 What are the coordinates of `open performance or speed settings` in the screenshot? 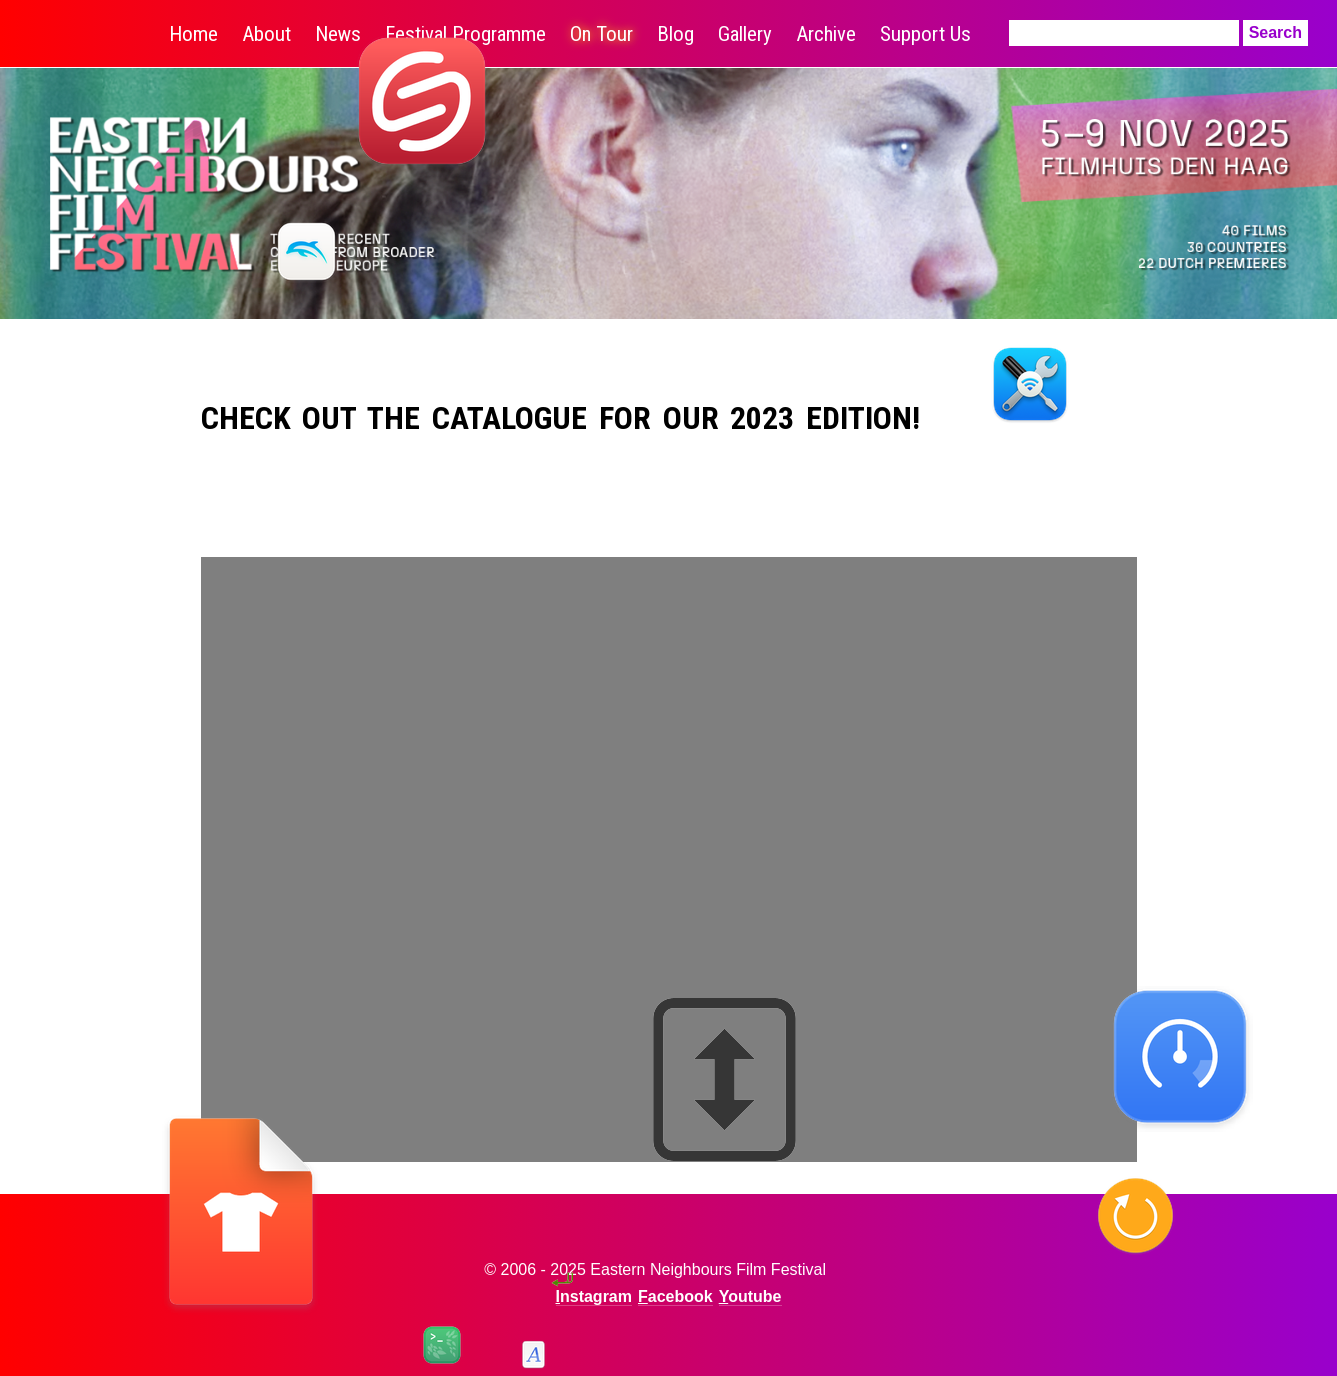 It's located at (1180, 1059).